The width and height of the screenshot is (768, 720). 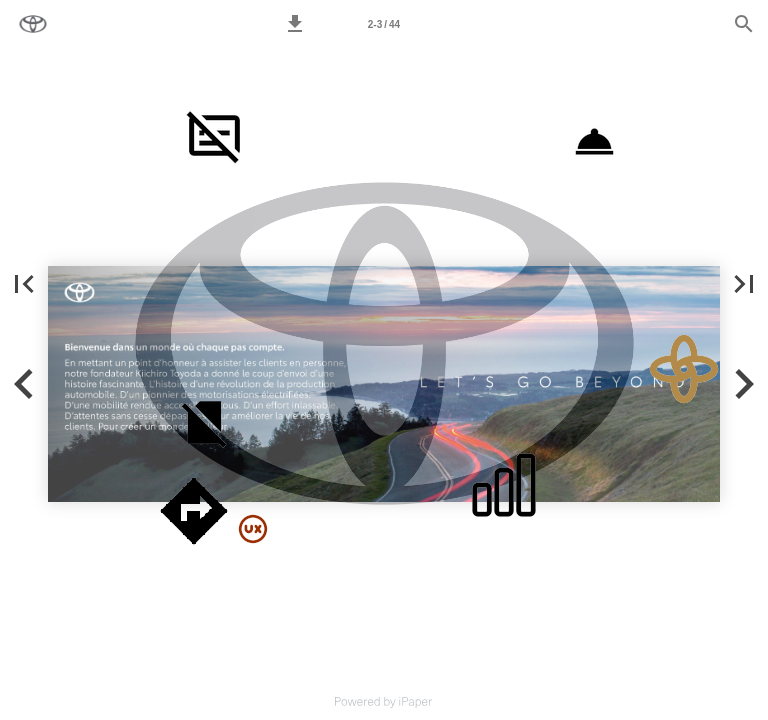 What do you see at coordinates (214, 135) in the screenshot?
I see `turn off subtitles or closed captions` at bounding box center [214, 135].